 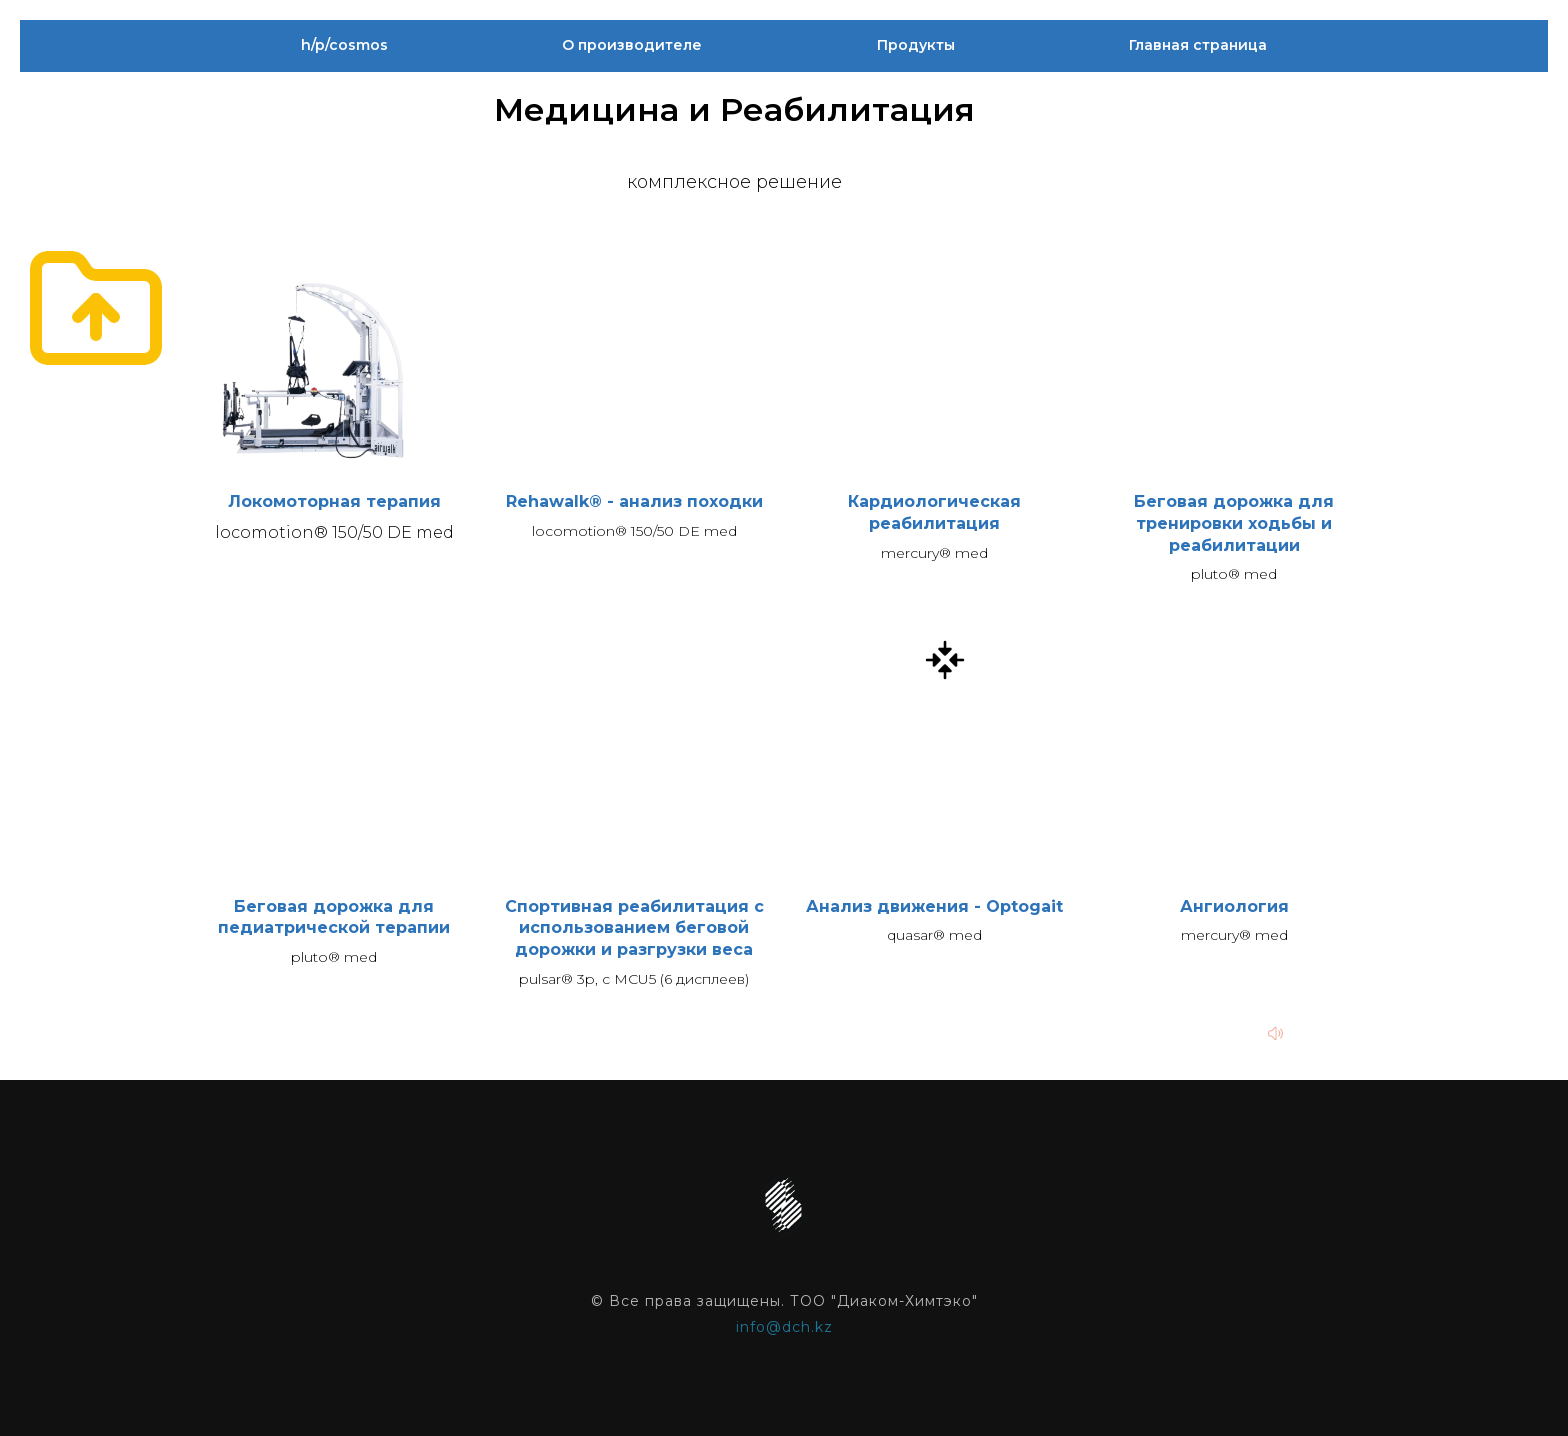 I want to click on adjust volume or sound settings, so click(x=1275, y=1033).